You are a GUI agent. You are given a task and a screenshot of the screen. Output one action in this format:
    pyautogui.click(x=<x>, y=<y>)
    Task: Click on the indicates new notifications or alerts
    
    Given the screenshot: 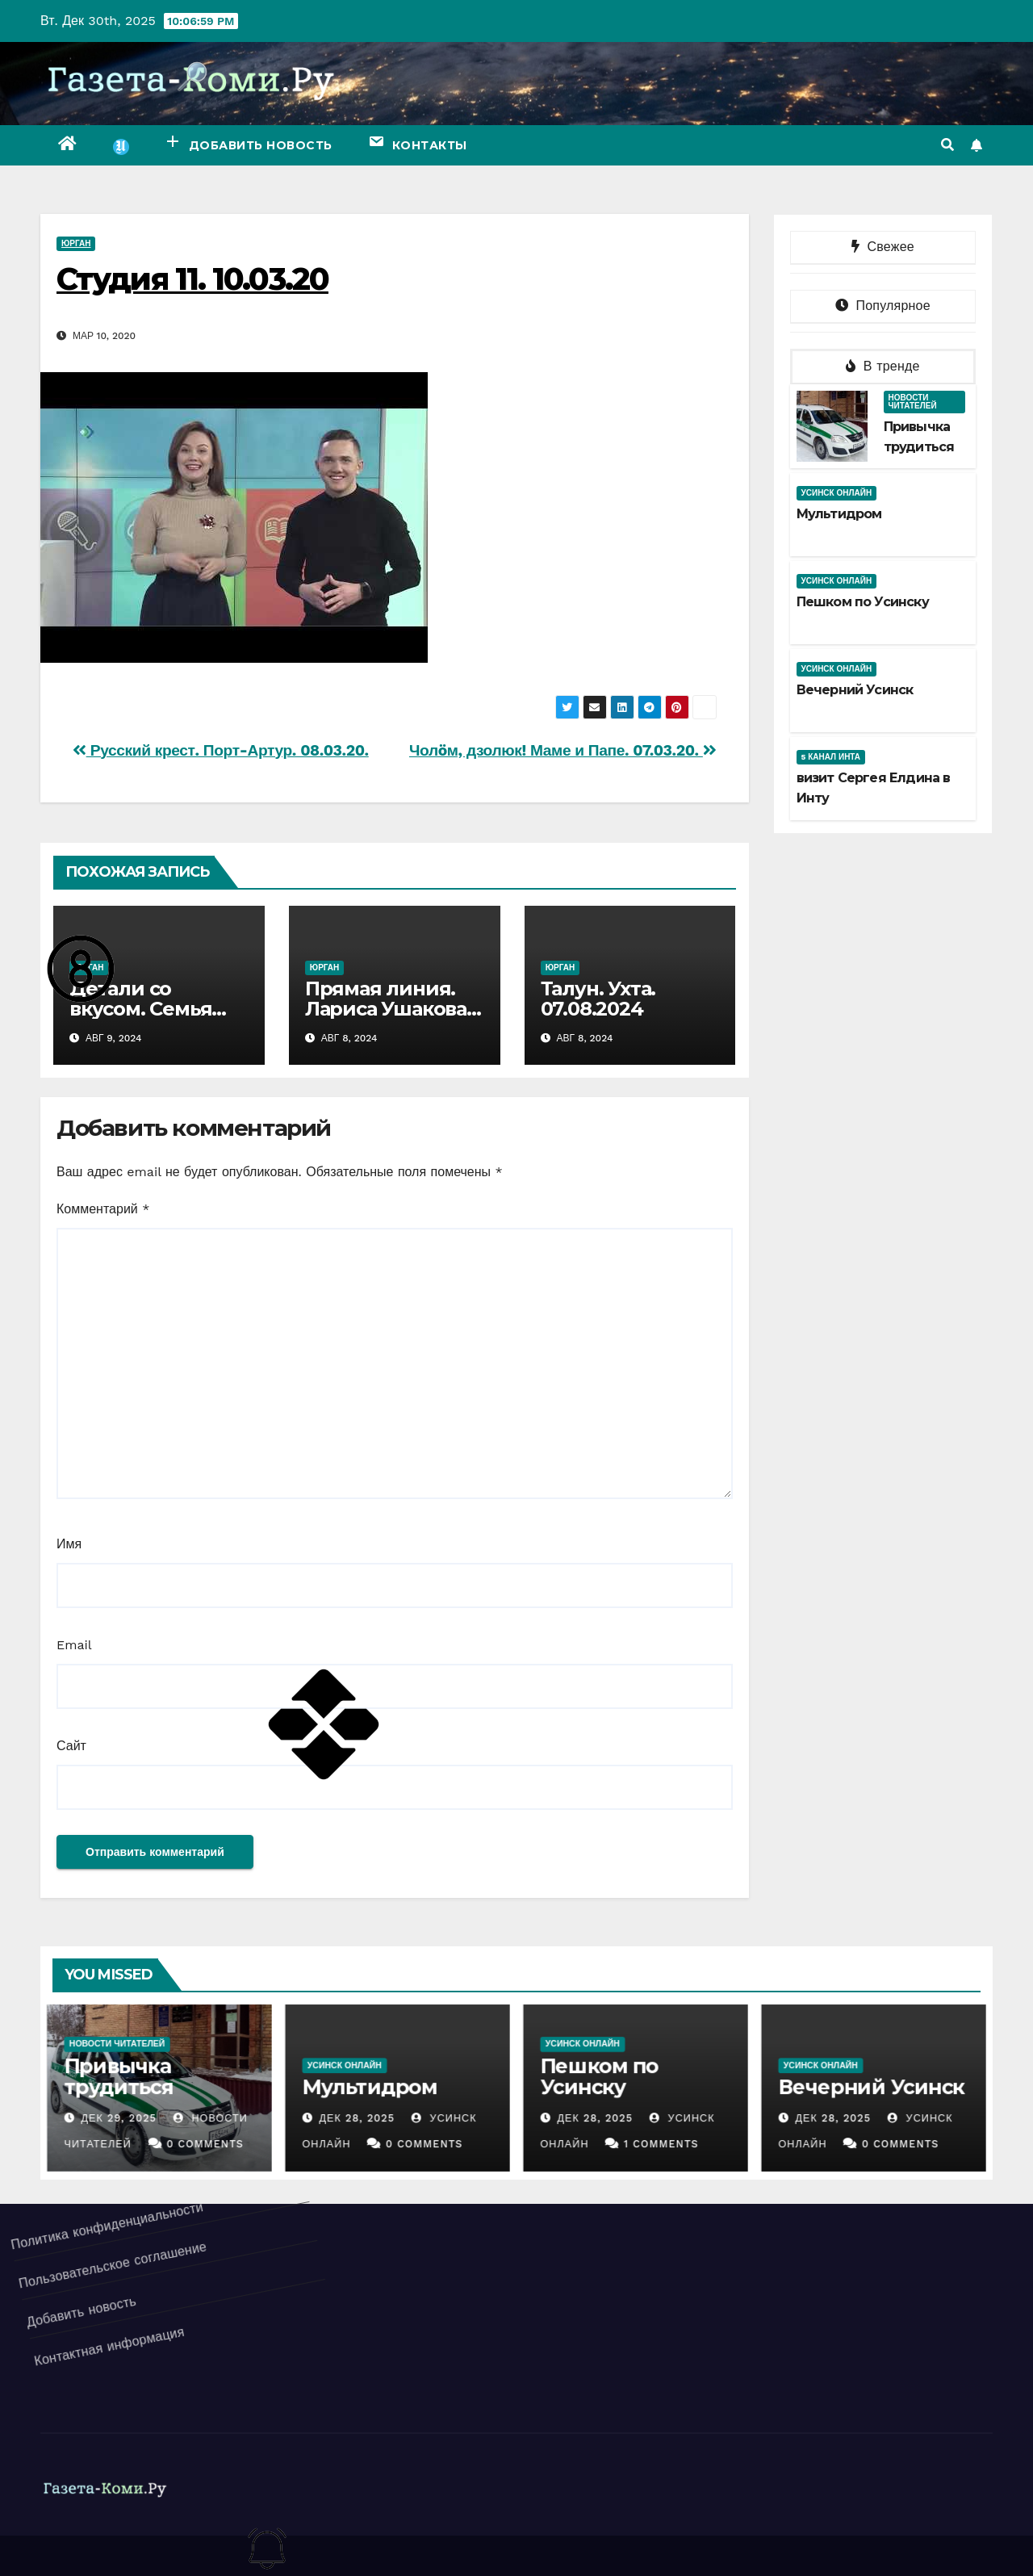 What is the action you would take?
    pyautogui.click(x=267, y=2549)
    